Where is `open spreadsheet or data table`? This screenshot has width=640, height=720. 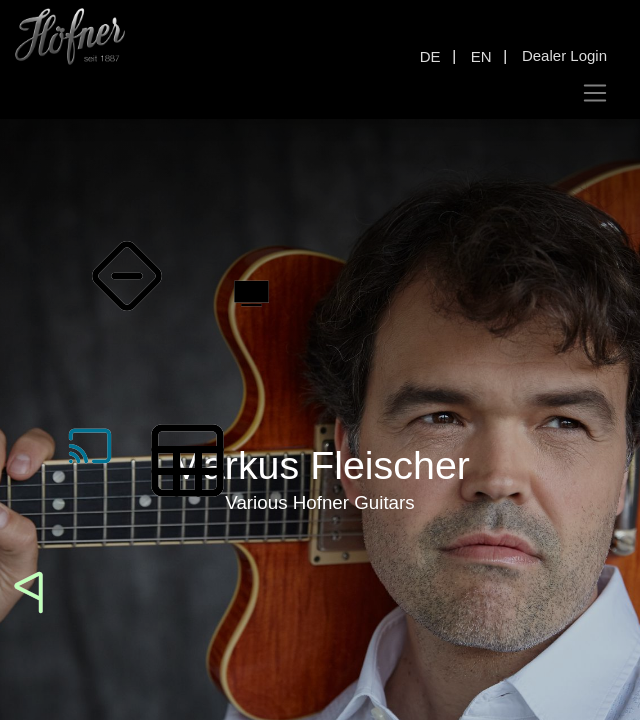 open spreadsheet or data table is located at coordinates (187, 460).